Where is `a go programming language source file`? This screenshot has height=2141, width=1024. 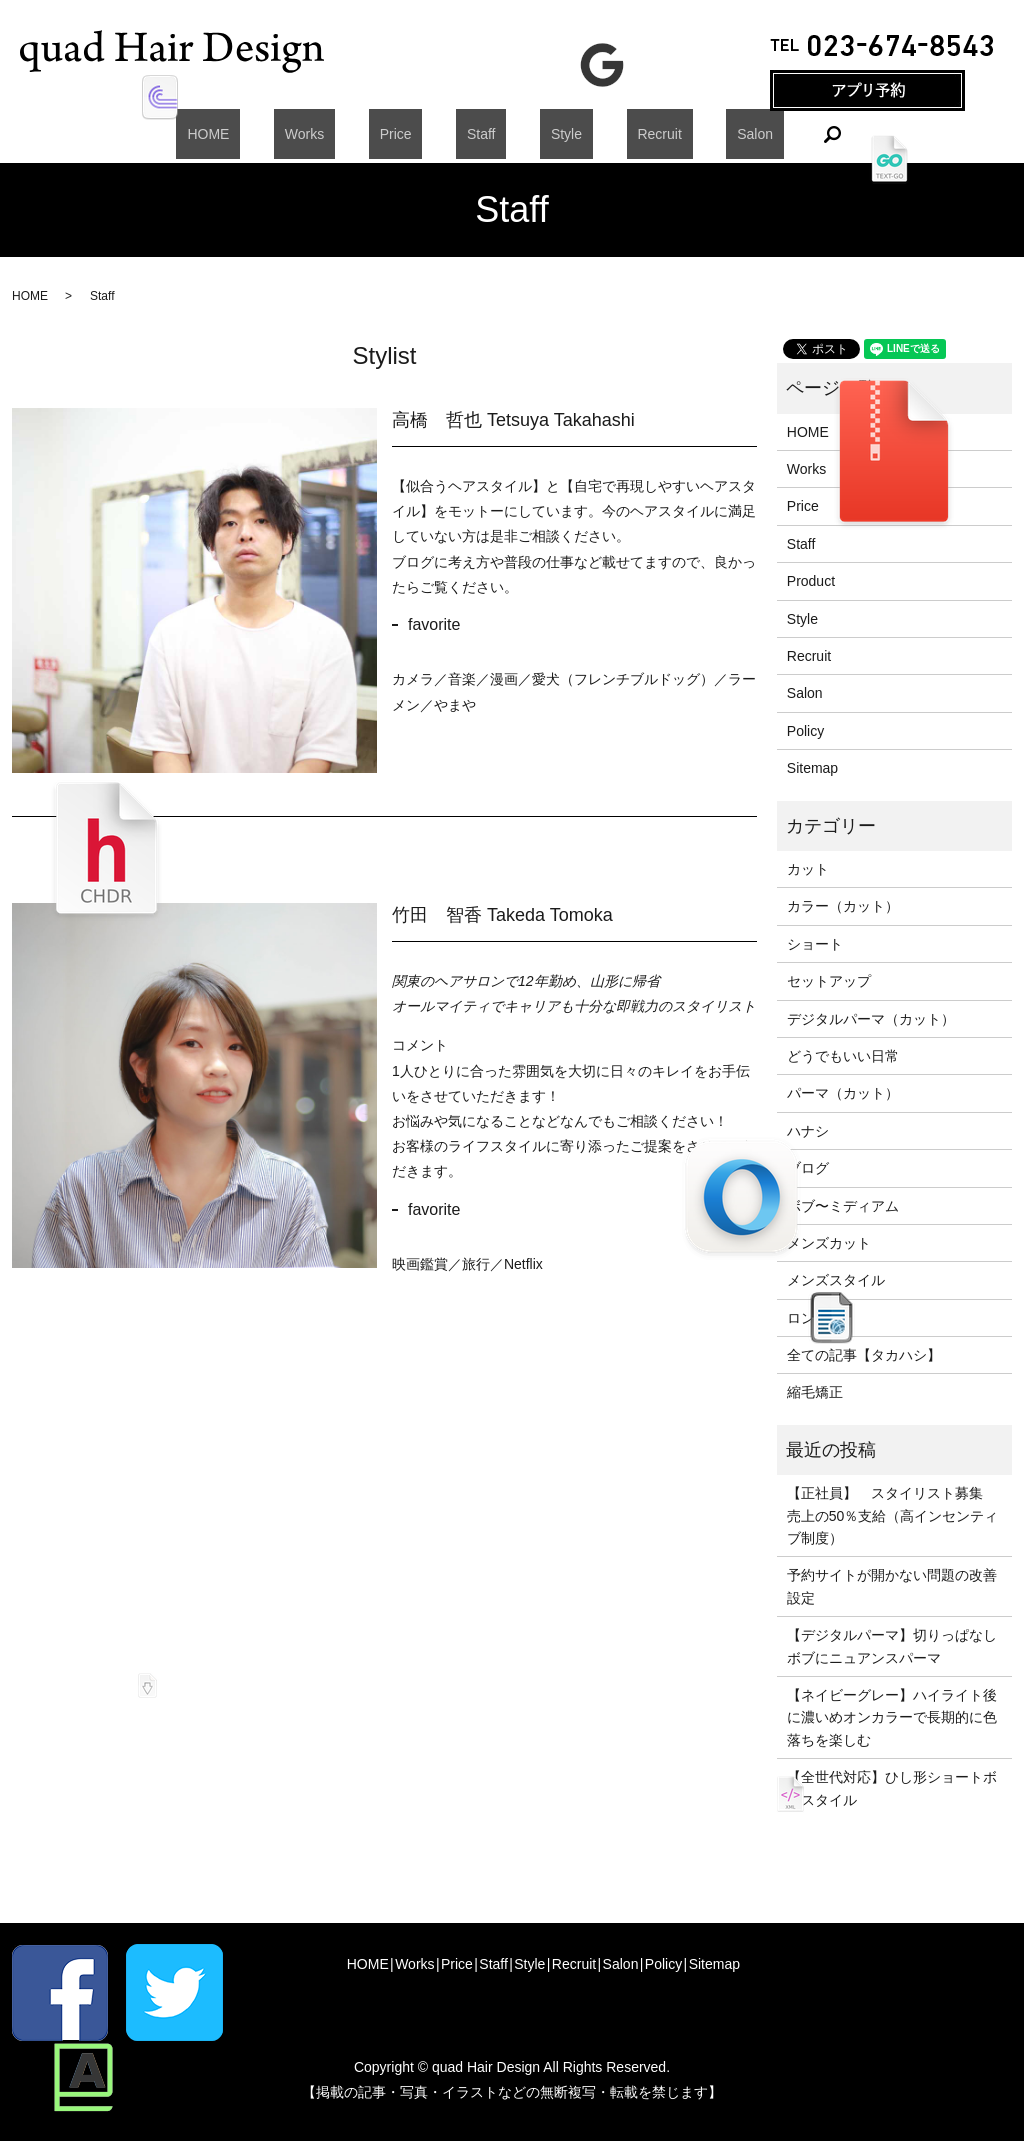
a go programming language source file is located at coordinates (889, 159).